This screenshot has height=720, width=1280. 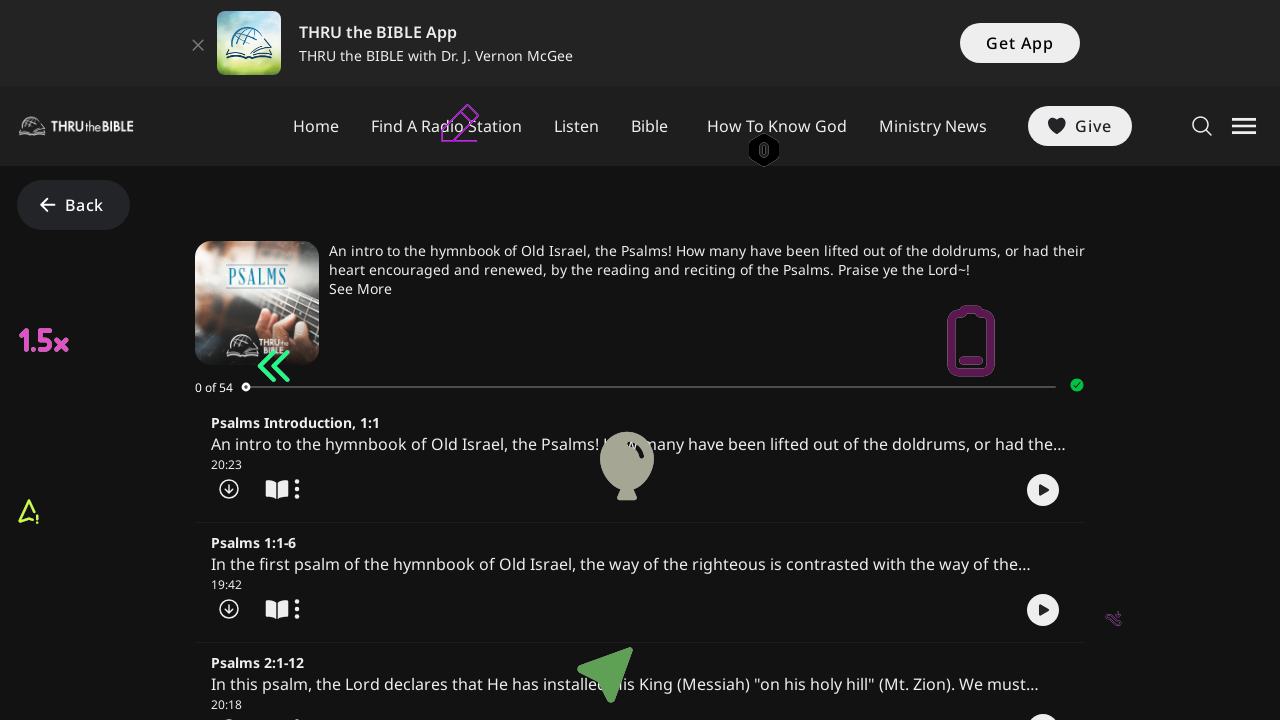 I want to click on view celebration or birthday events, so click(x=627, y=466).